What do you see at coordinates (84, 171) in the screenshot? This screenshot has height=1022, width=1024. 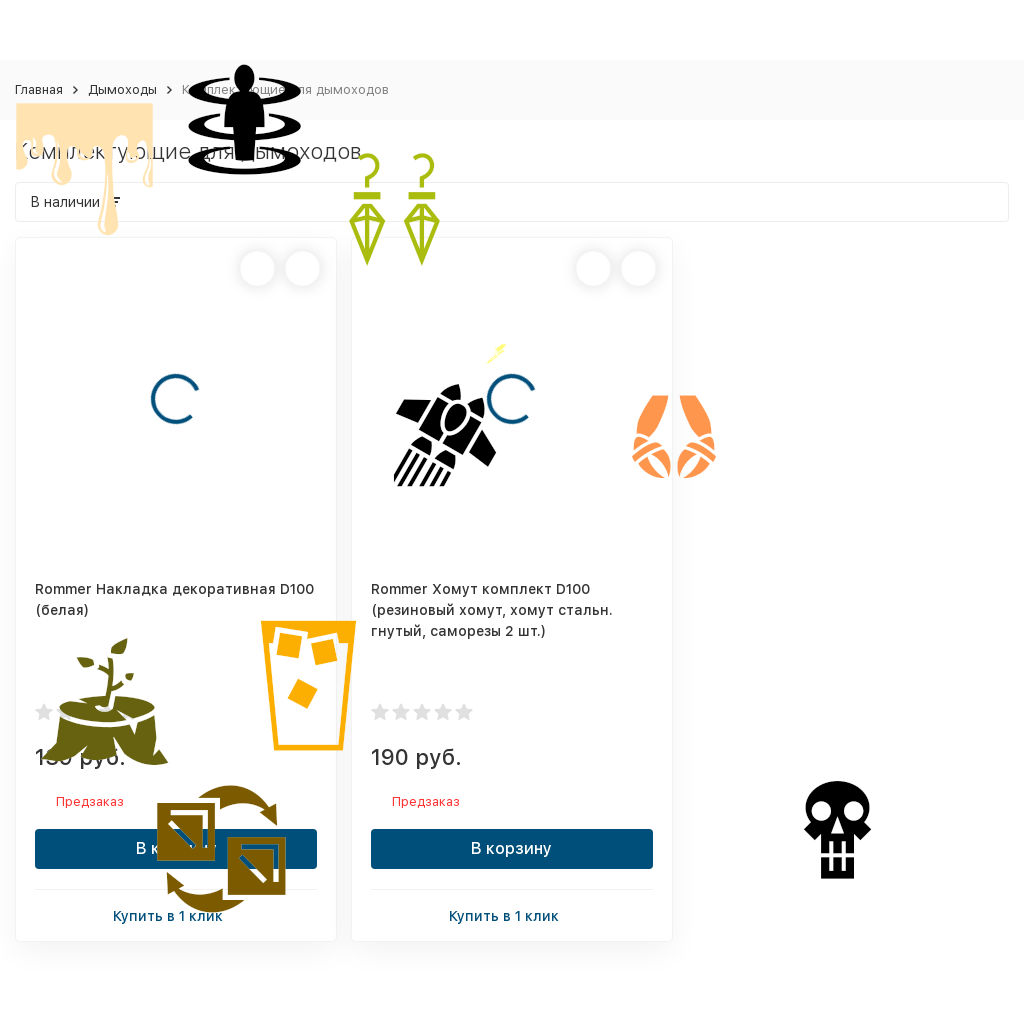 I see `indicates blood or gore content warning` at bounding box center [84, 171].